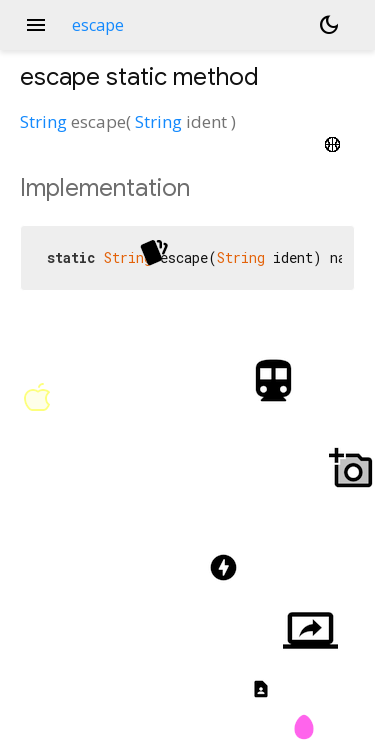  I want to click on apple company logo or branding element, so click(38, 399).